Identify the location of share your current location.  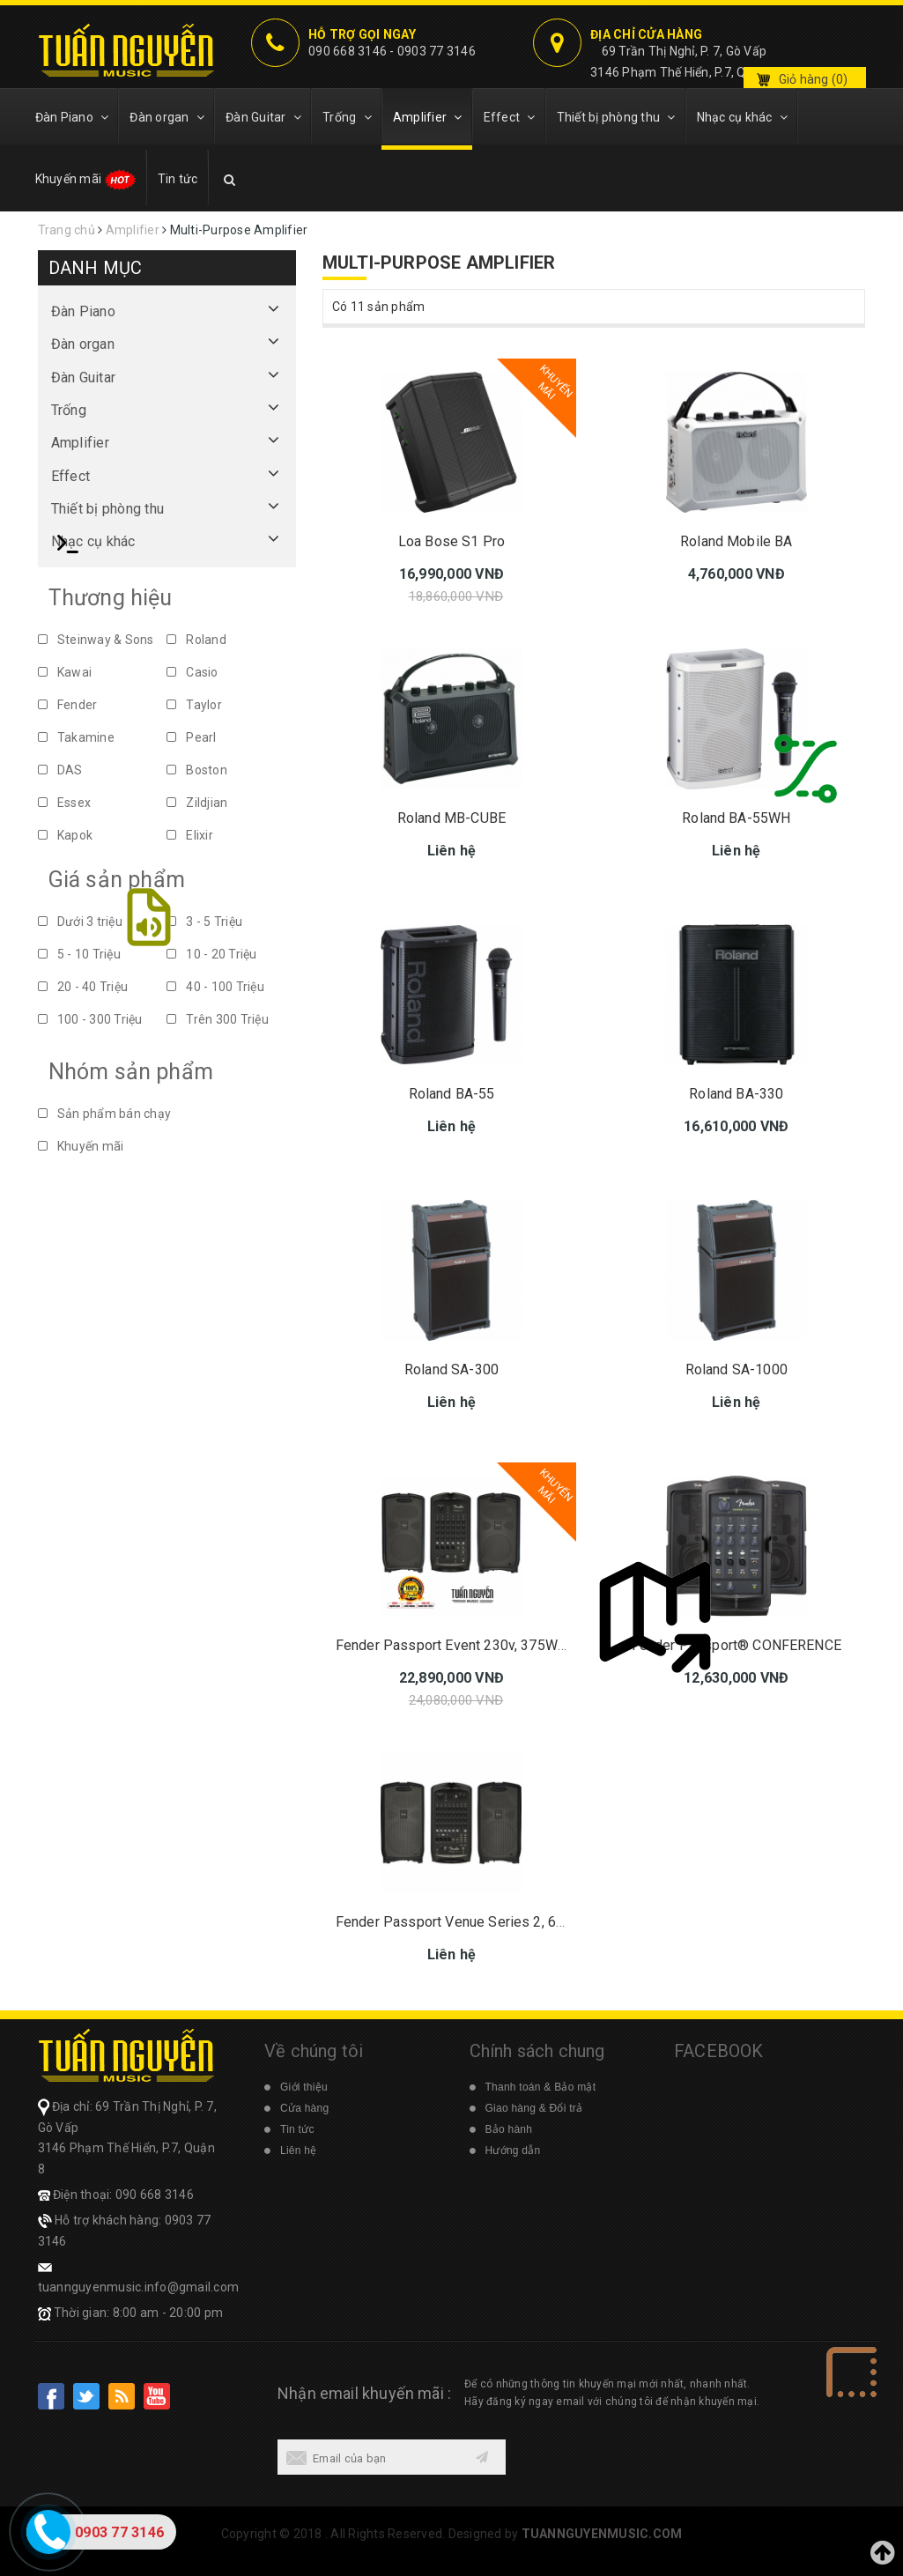
(655, 1611).